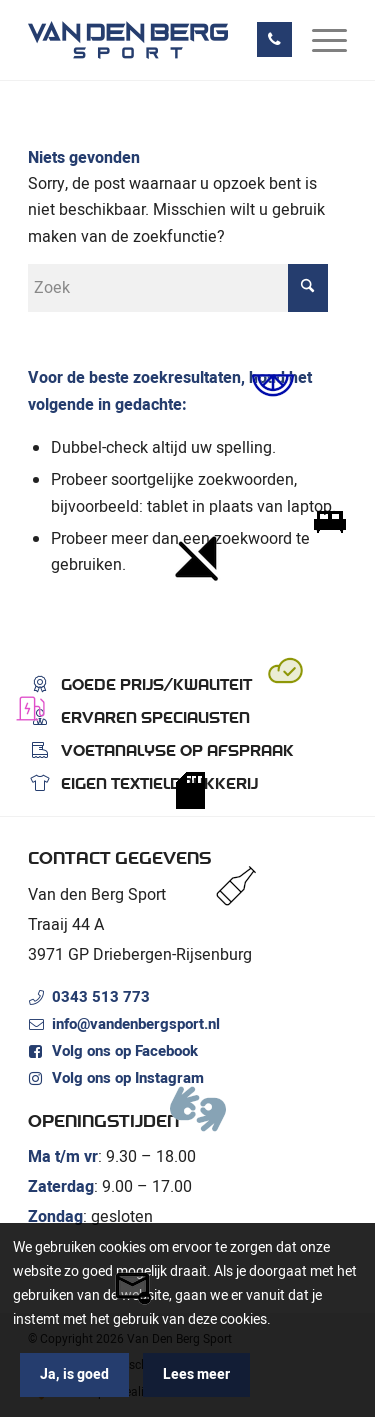 The height and width of the screenshot is (1417, 375). What do you see at coordinates (235, 886) in the screenshot?
I see `browse beer or beverage options` at bounding box center [235, 886].